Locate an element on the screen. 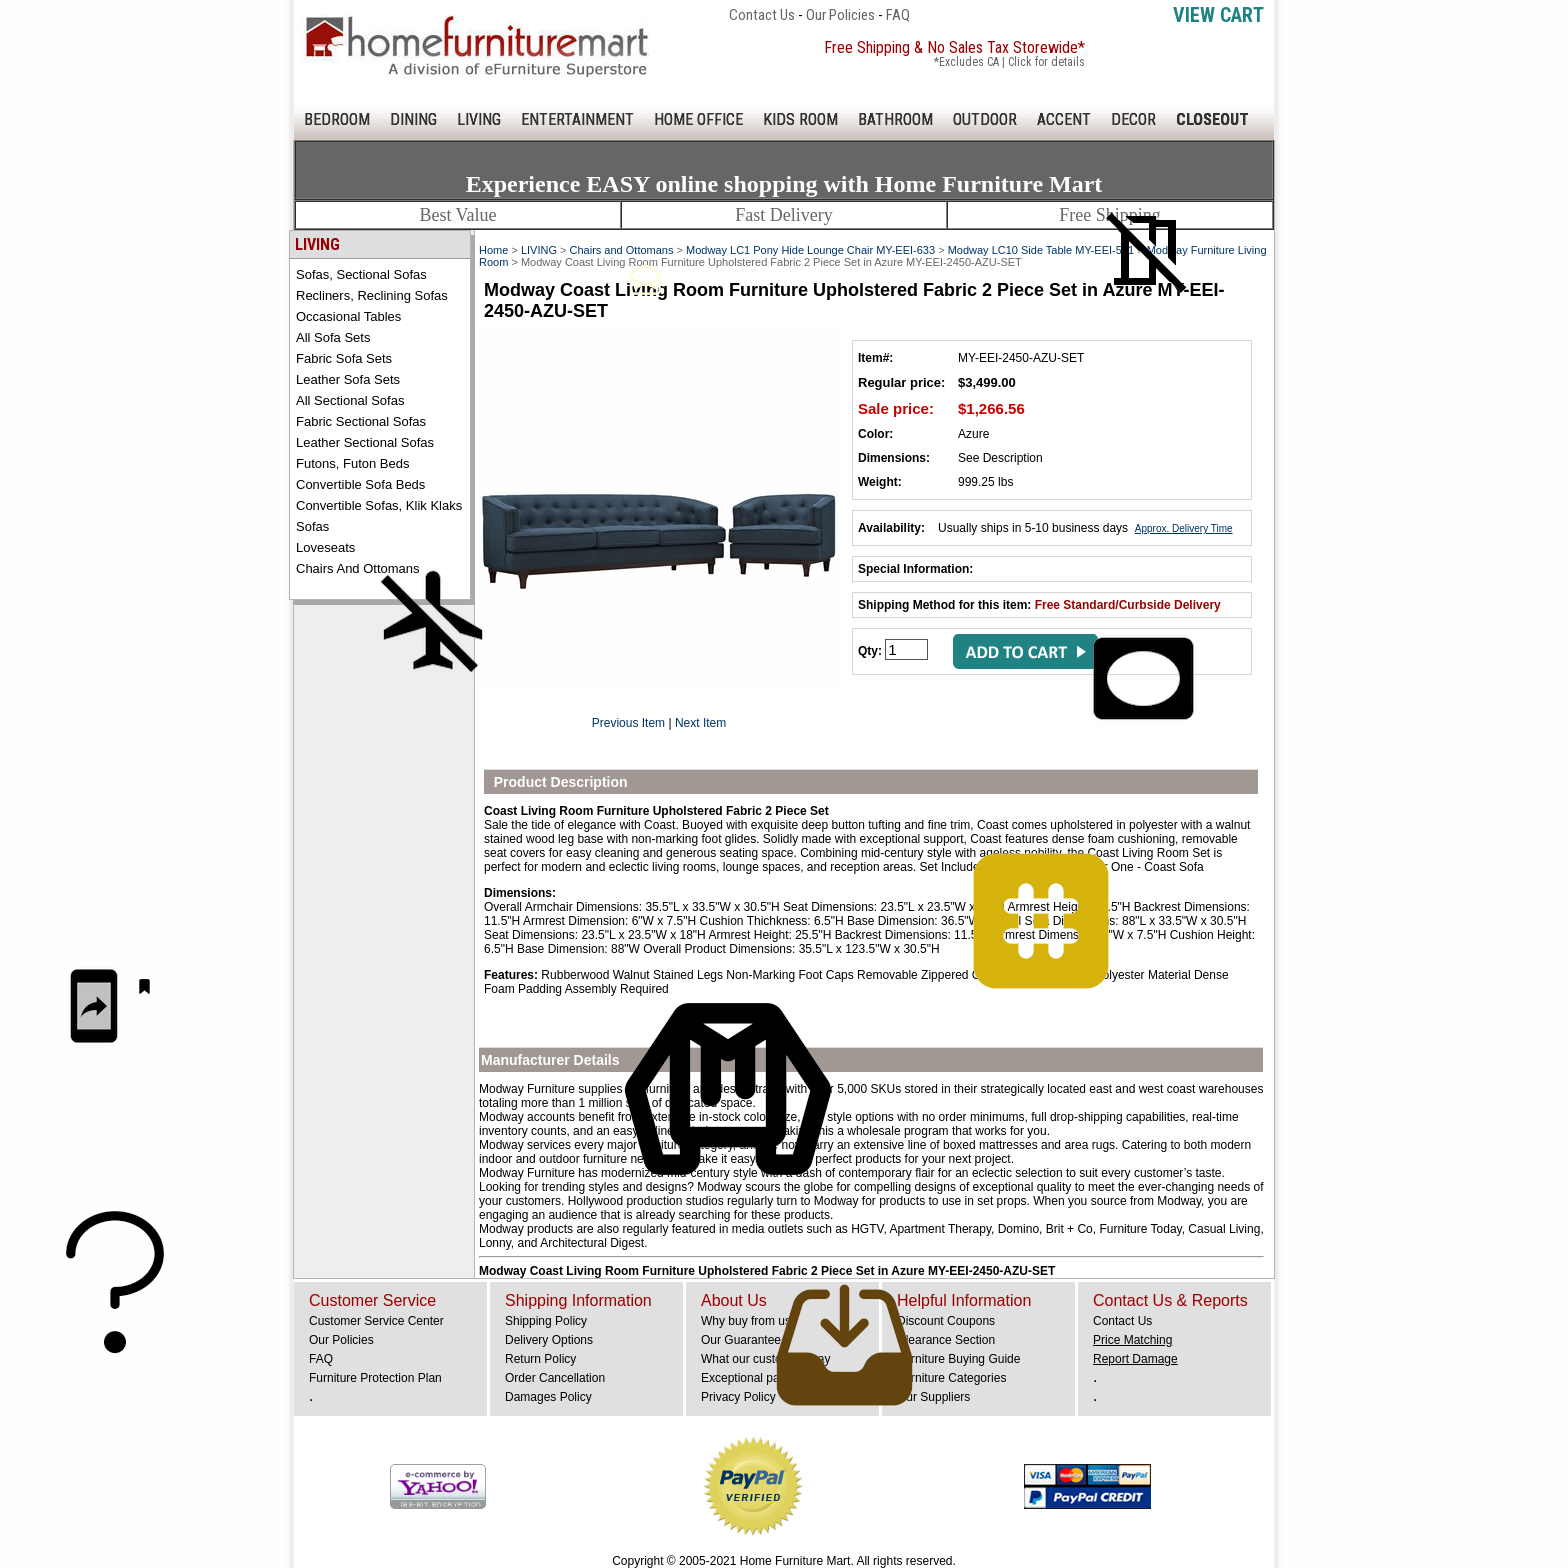 This screenshot has width=1568, height=1568. browse clothing or apparel items is located at coordinates (728, 1089).